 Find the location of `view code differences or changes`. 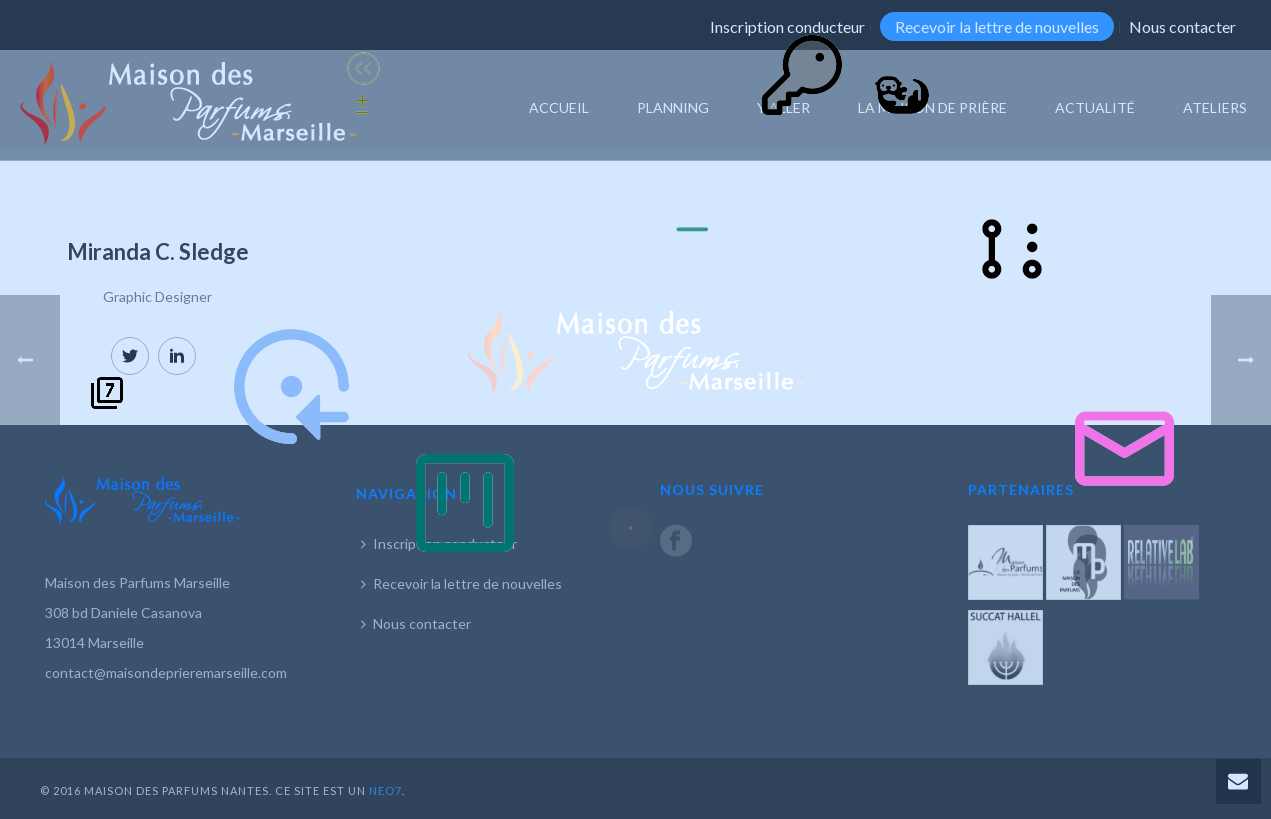

view code differences or changes is located at coordinates (362, 104).